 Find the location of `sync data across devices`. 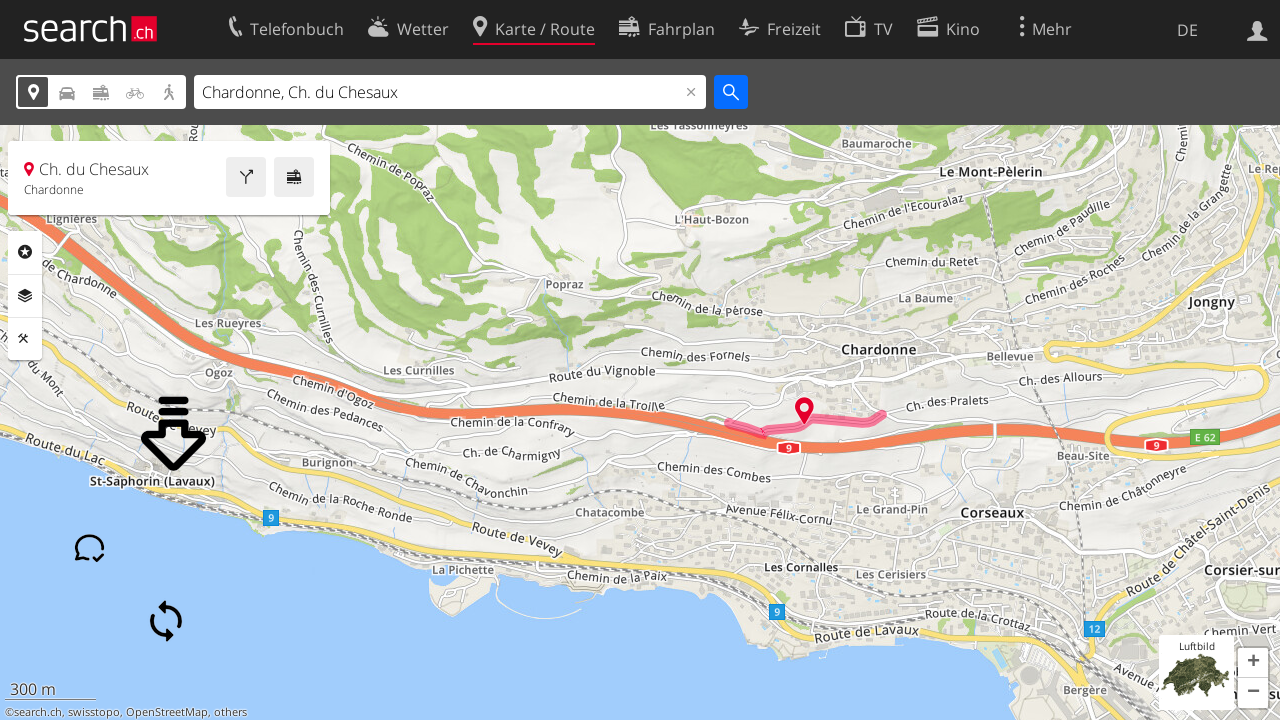

sync data across devices is located at coordinates (166, 621).